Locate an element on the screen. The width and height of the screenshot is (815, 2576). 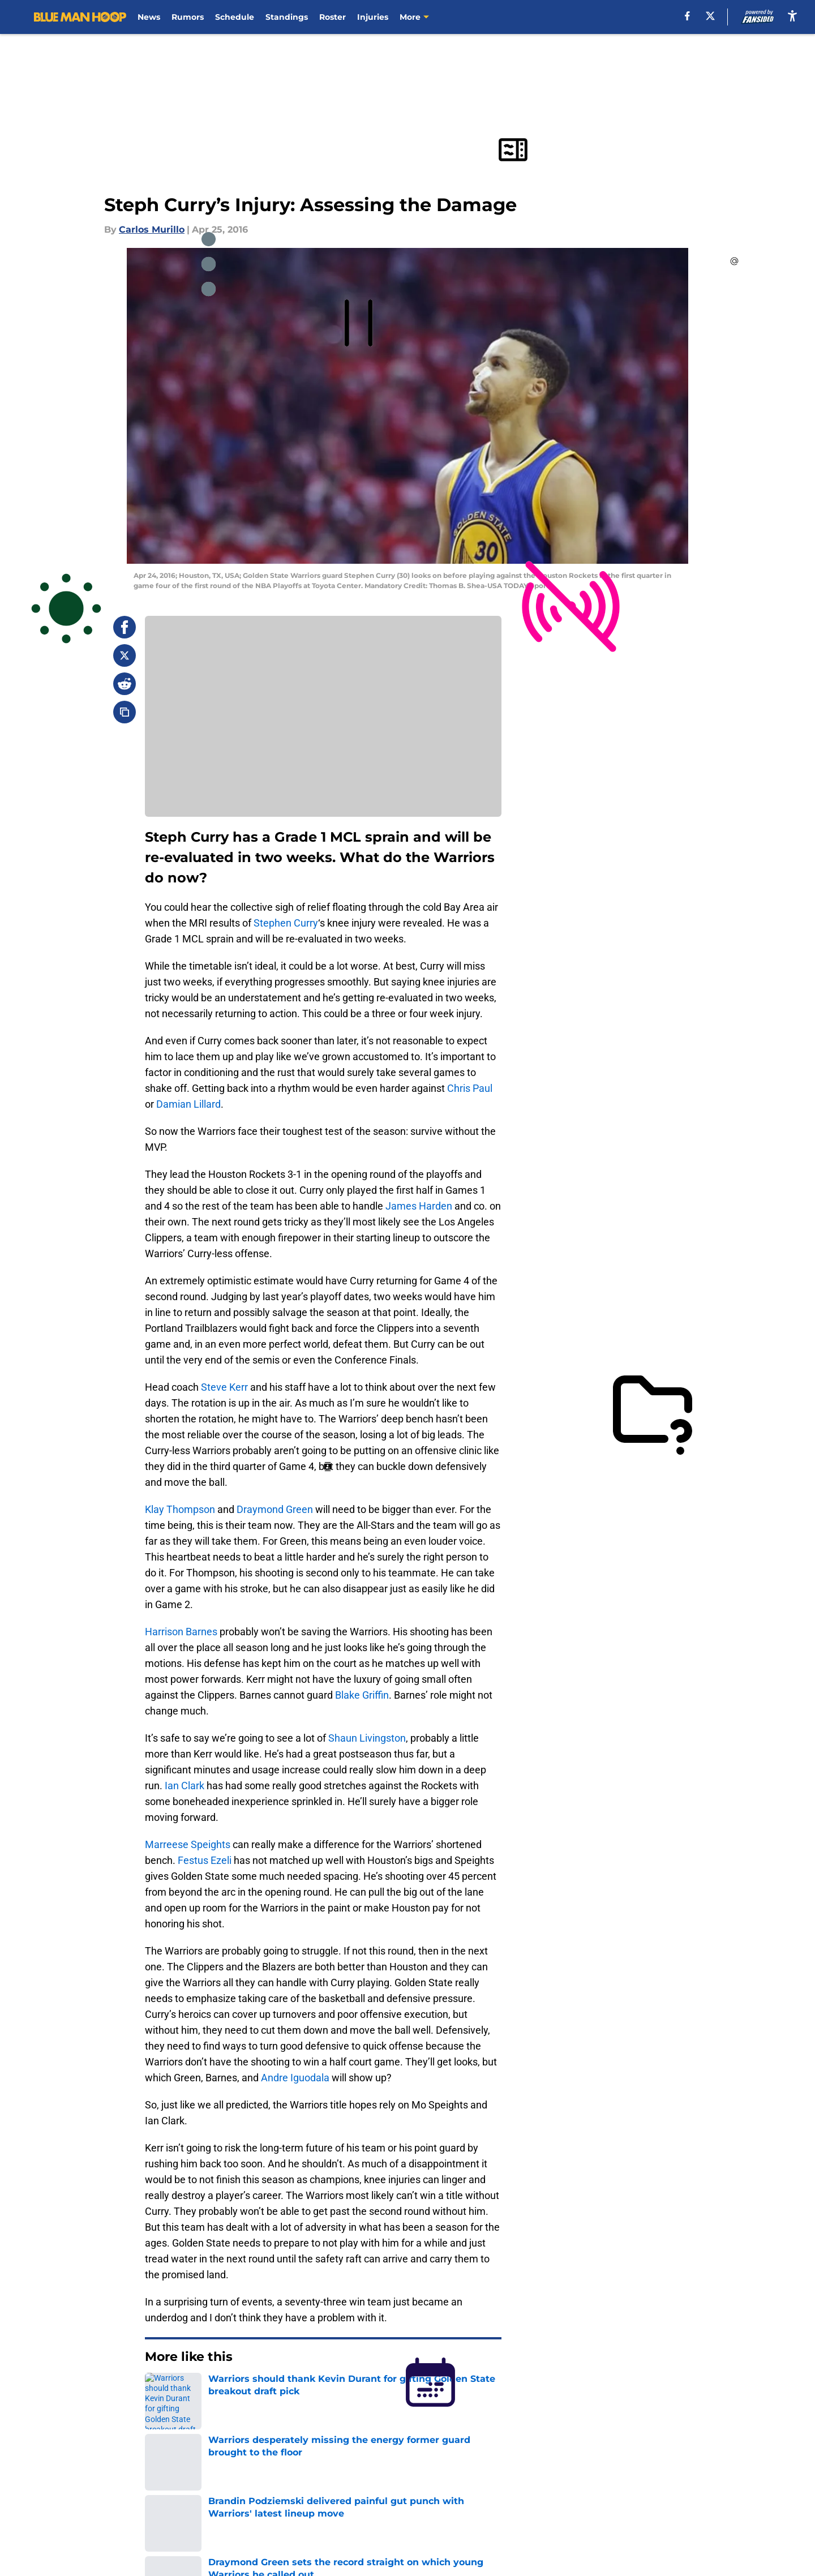
decrease screen brightness is located at coordinates (66, 608).